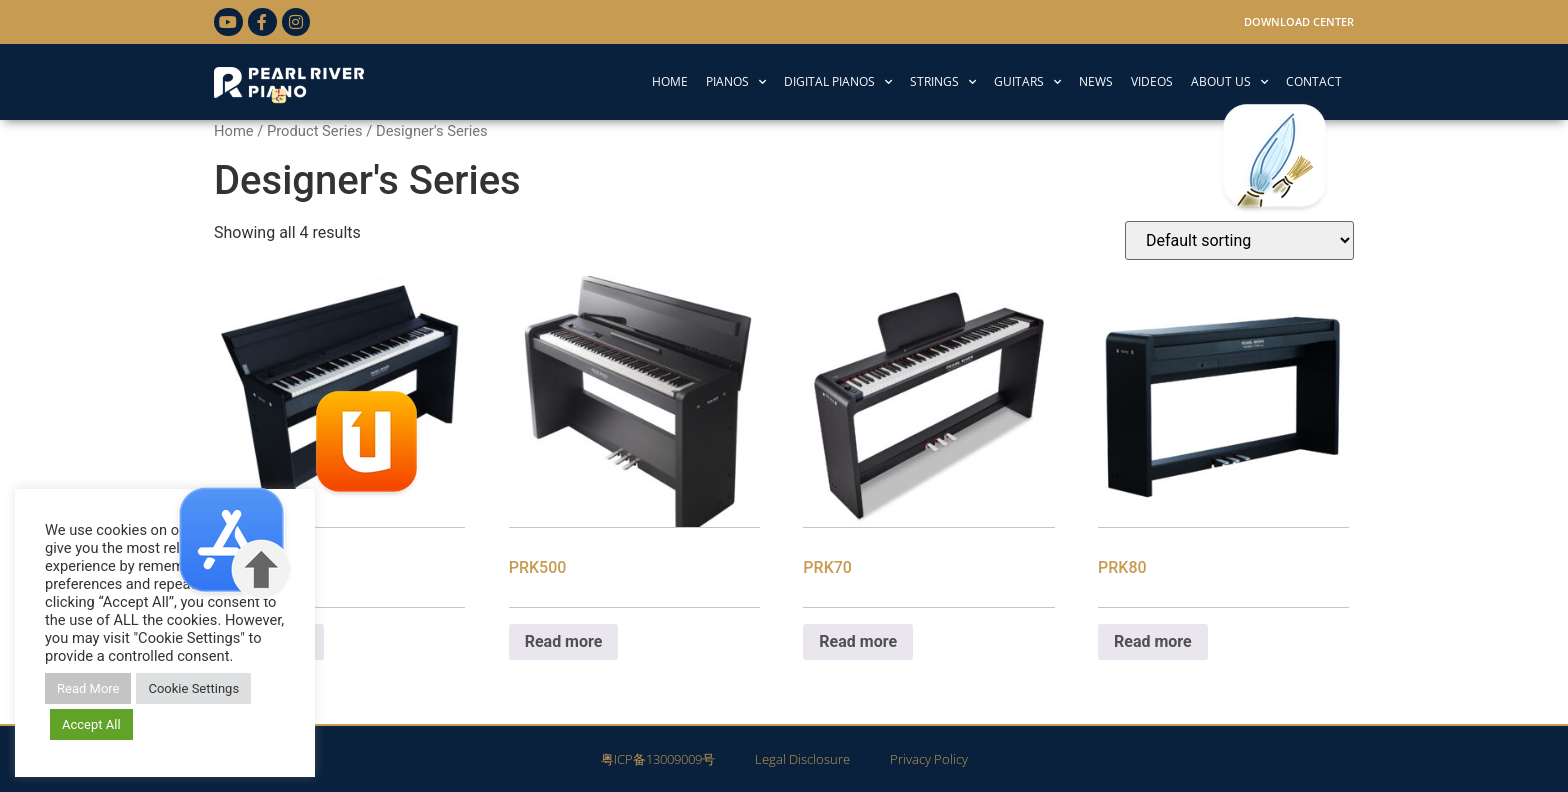 This screenshot has height=792, width=1568. I want to click on open eeschema circuit schematic editor, so click(279, 96).